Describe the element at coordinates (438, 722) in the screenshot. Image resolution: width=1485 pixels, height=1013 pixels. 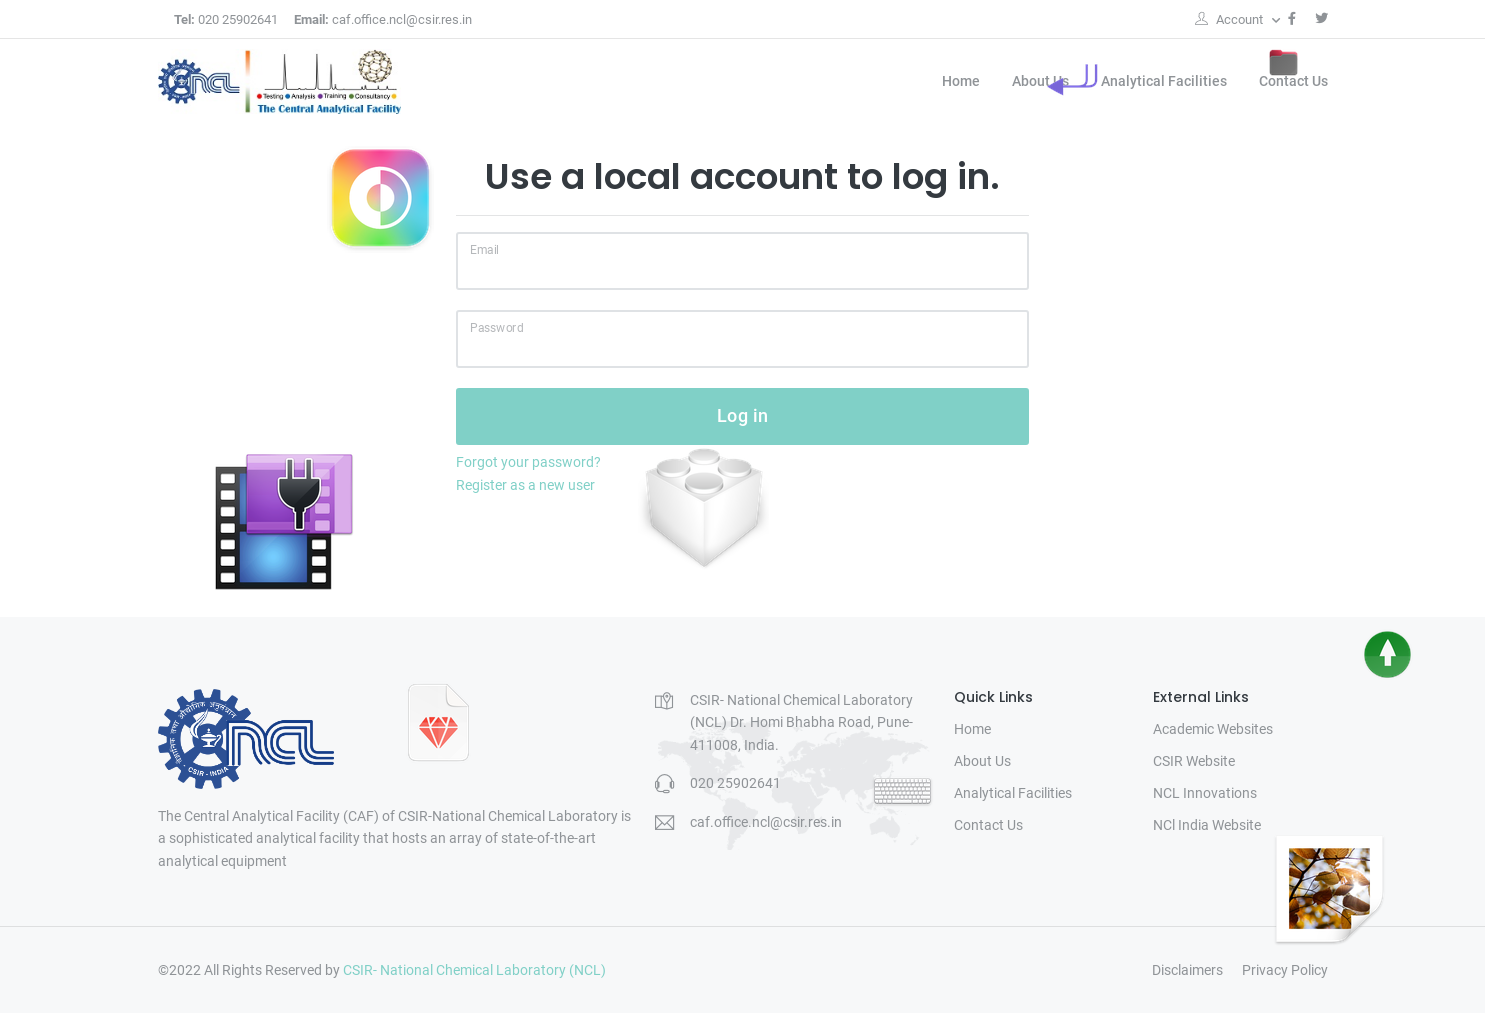
I see `a ruby programming language source file` at that location.